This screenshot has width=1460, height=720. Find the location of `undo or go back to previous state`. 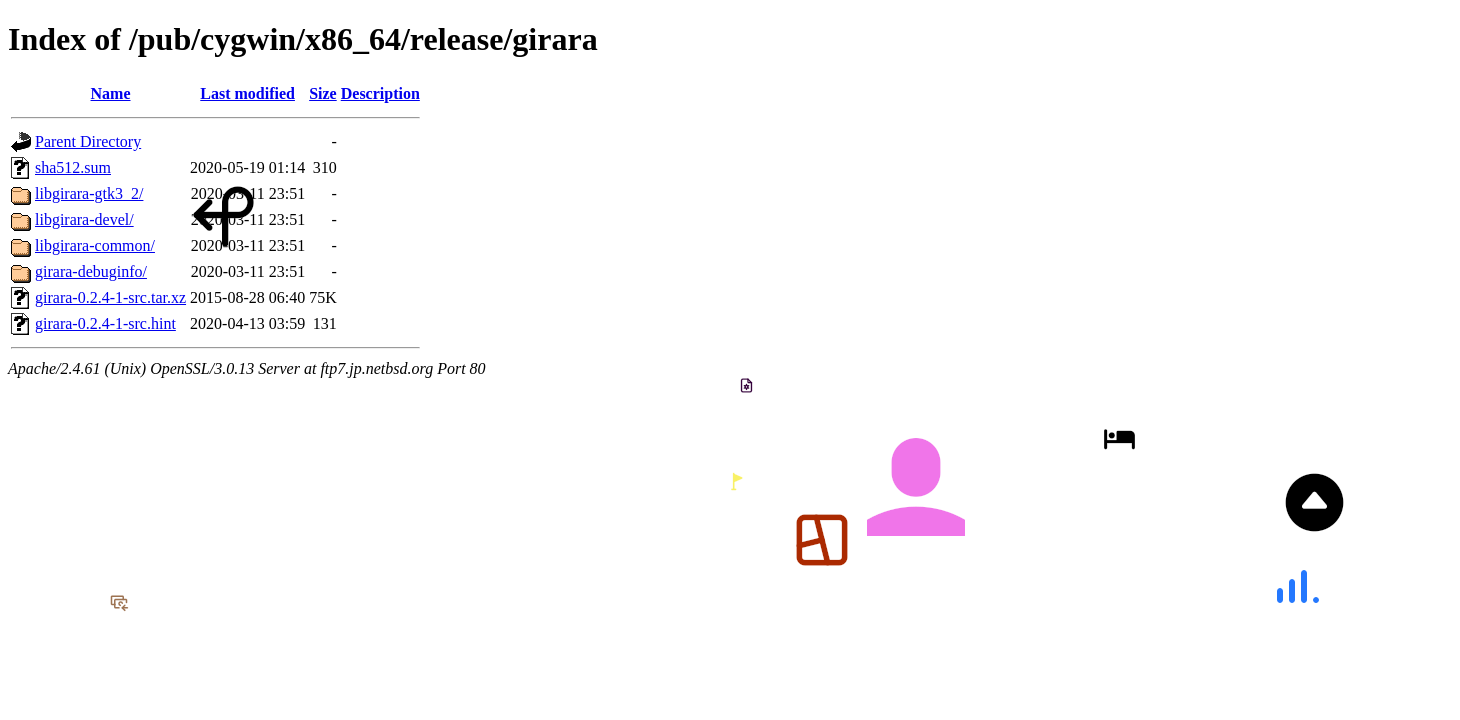

undo or go back to previous state is located at coordinates (222, 215).